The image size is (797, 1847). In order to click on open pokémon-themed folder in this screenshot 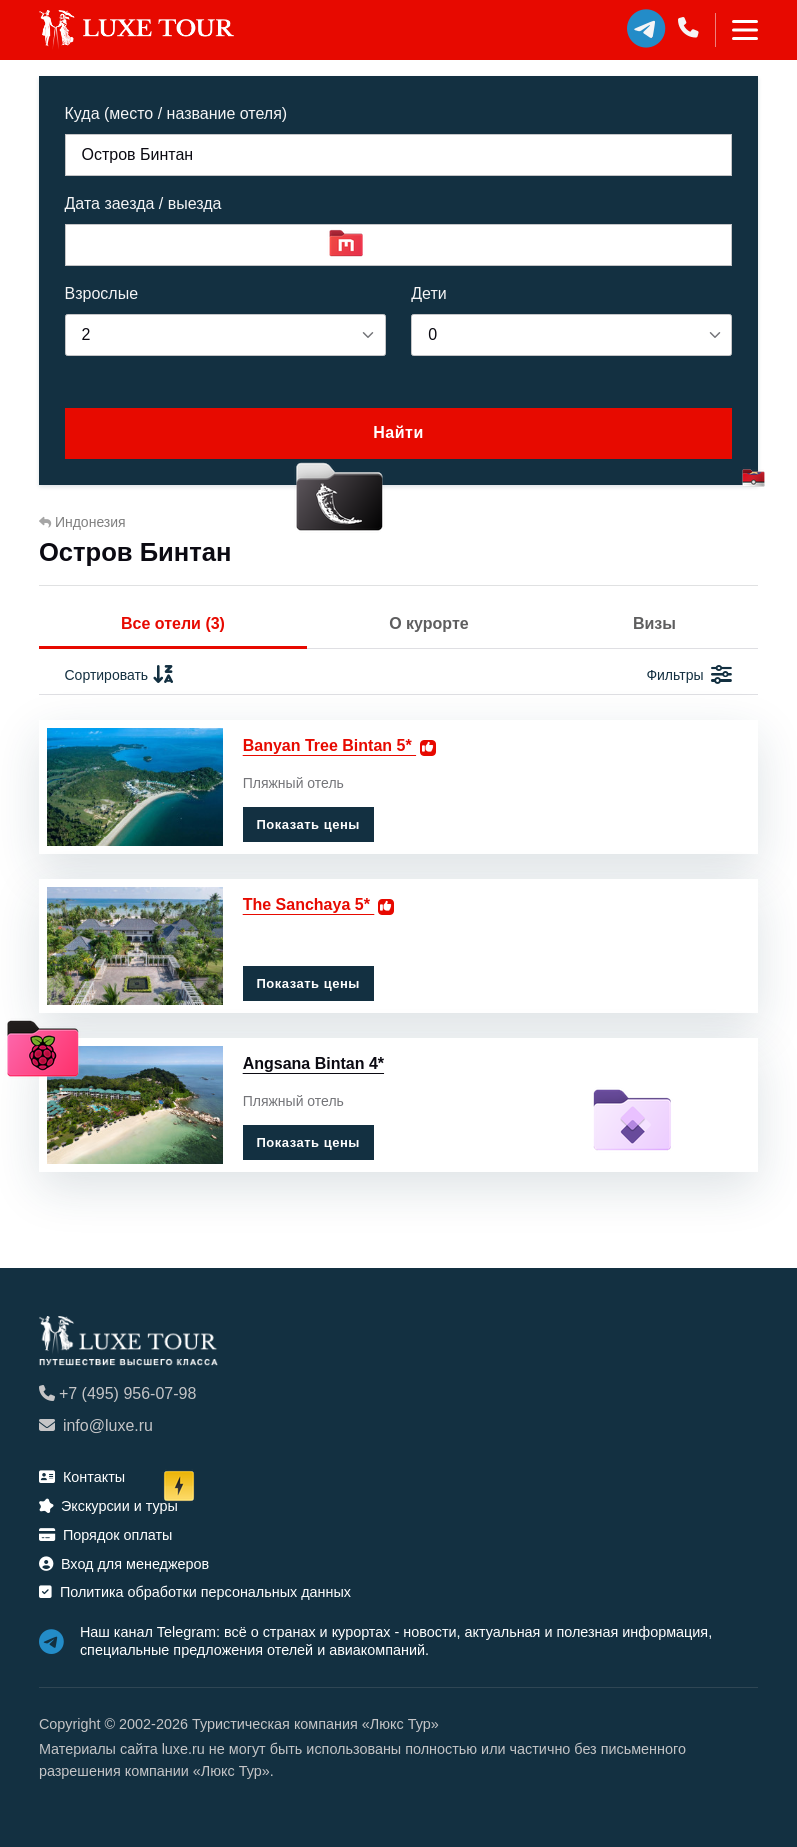, I will do `click(753, 478)`.